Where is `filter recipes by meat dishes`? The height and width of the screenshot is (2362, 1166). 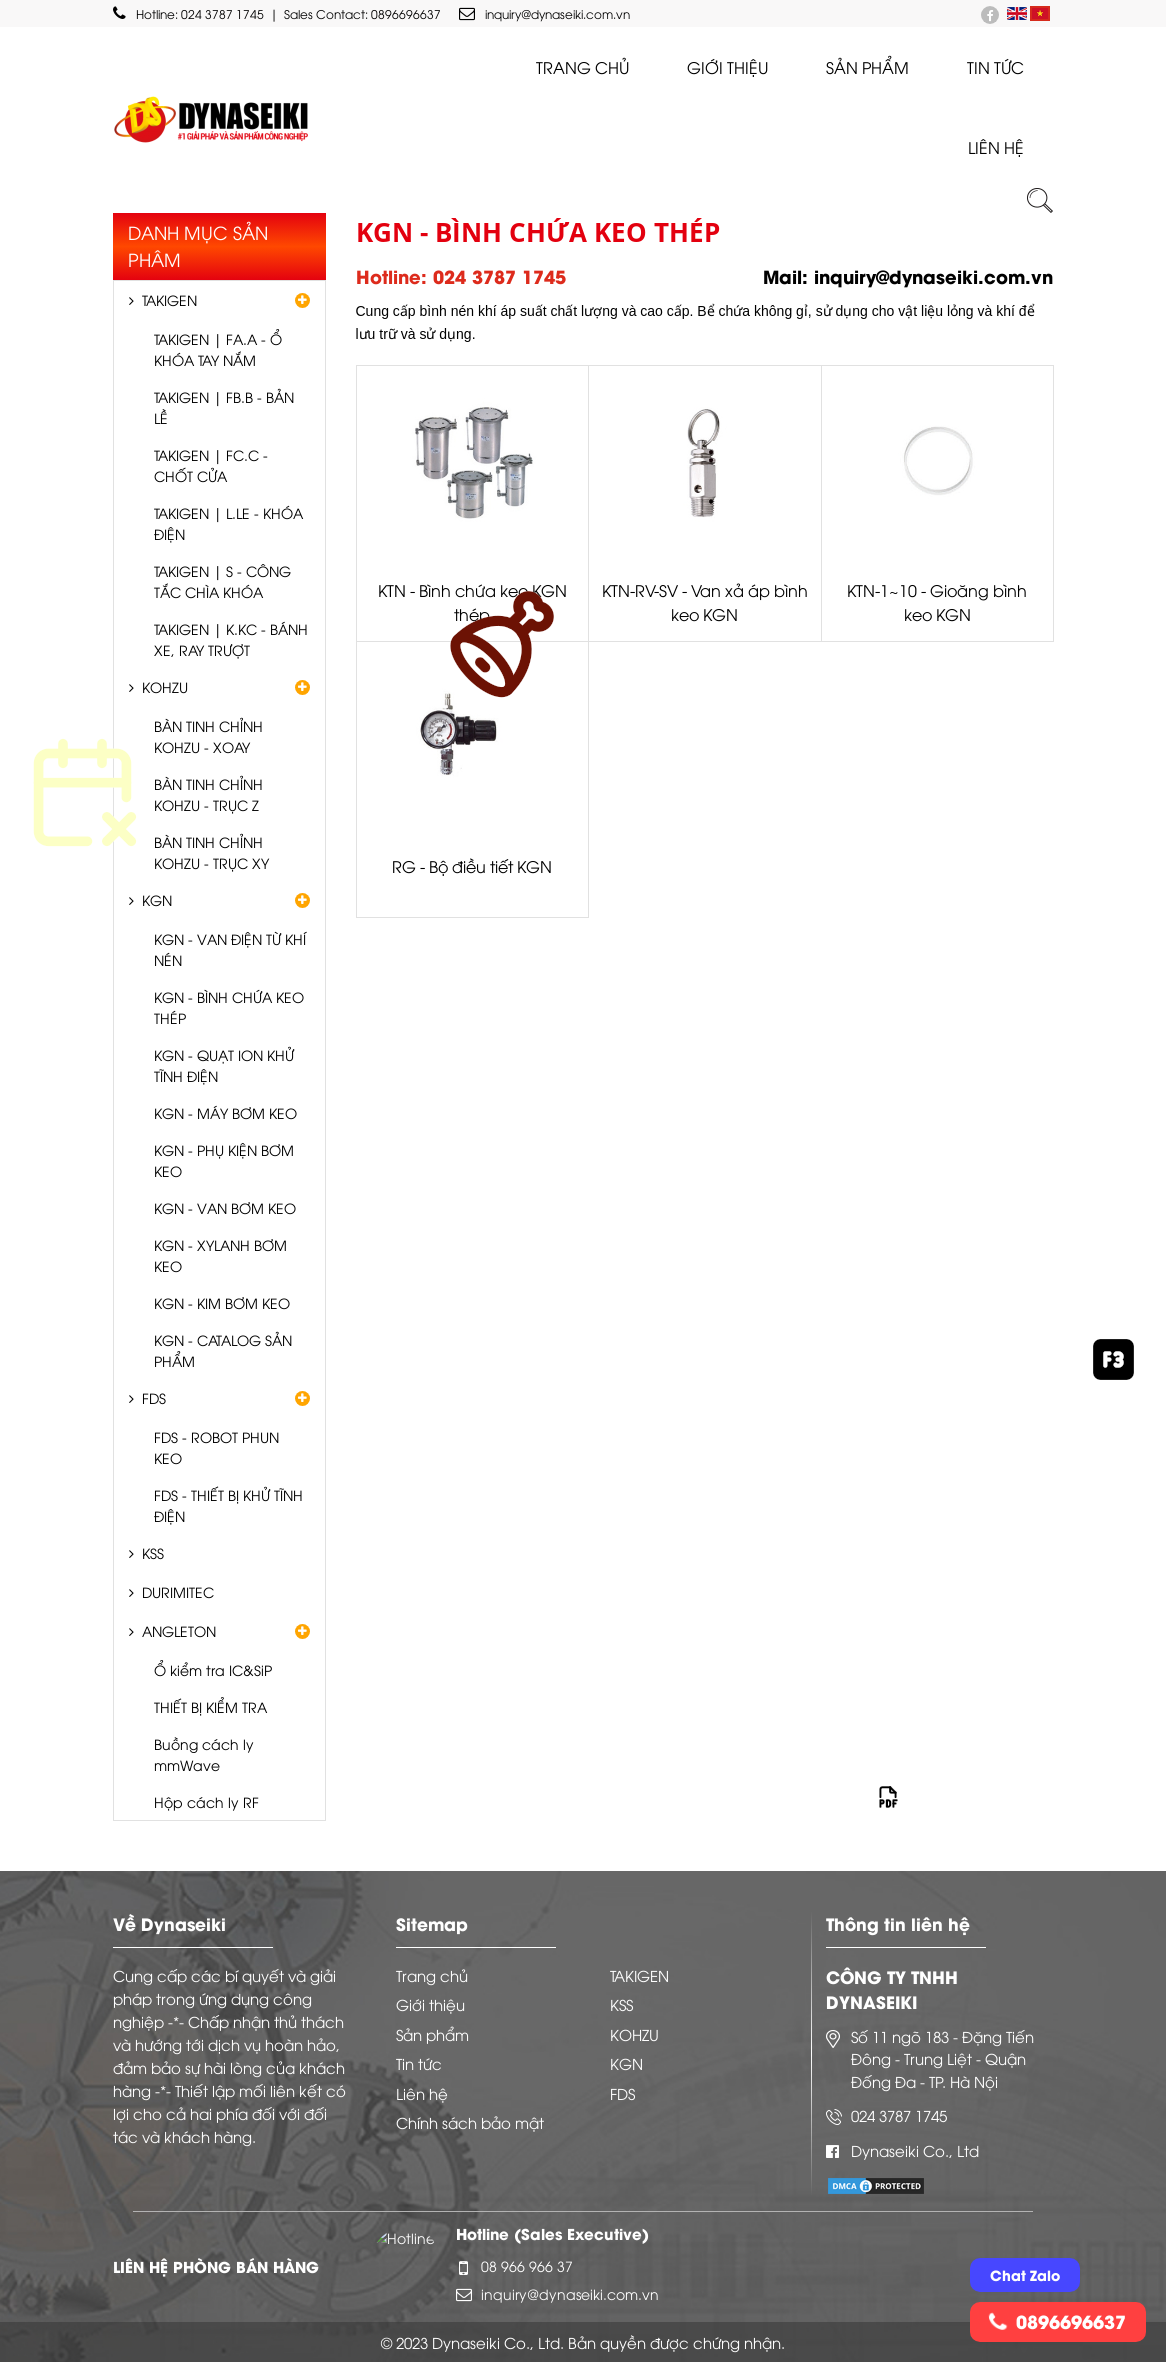
filter recipes by meat dishes is located at coordinates (503, 642).